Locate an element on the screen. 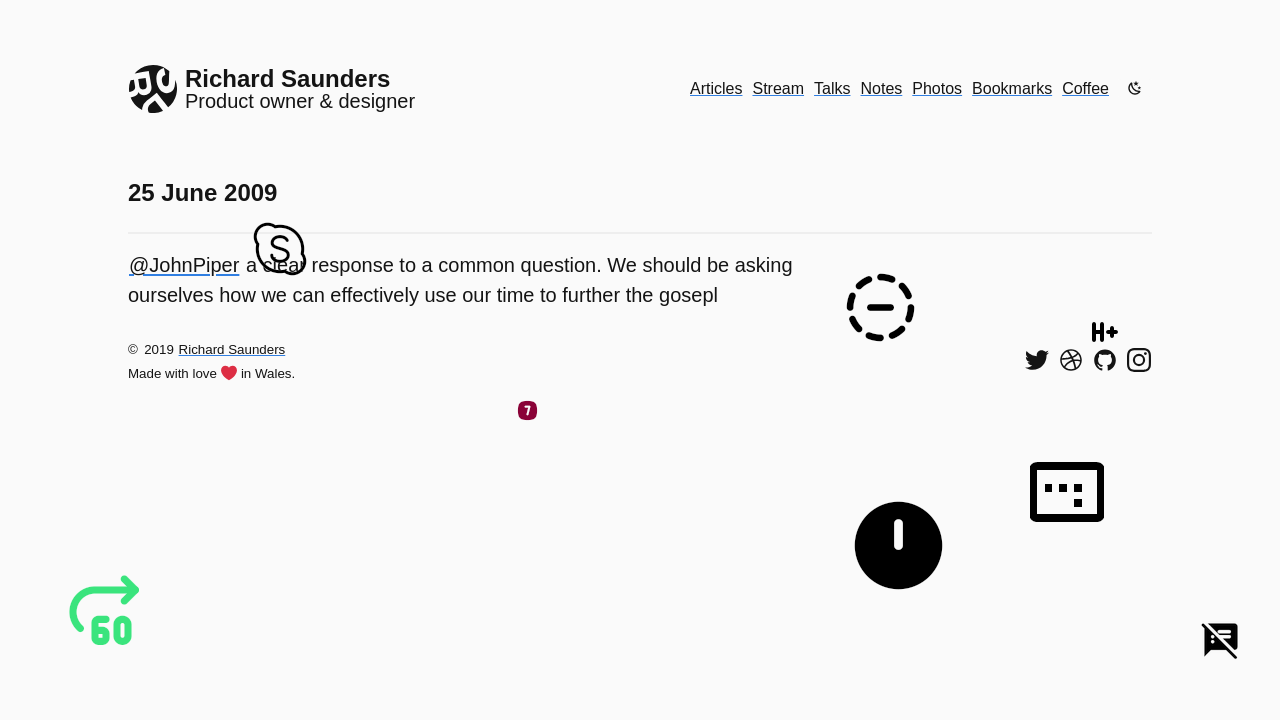  indicates 12 o'clock or noon/midnight is located at coordinates (898, 545).